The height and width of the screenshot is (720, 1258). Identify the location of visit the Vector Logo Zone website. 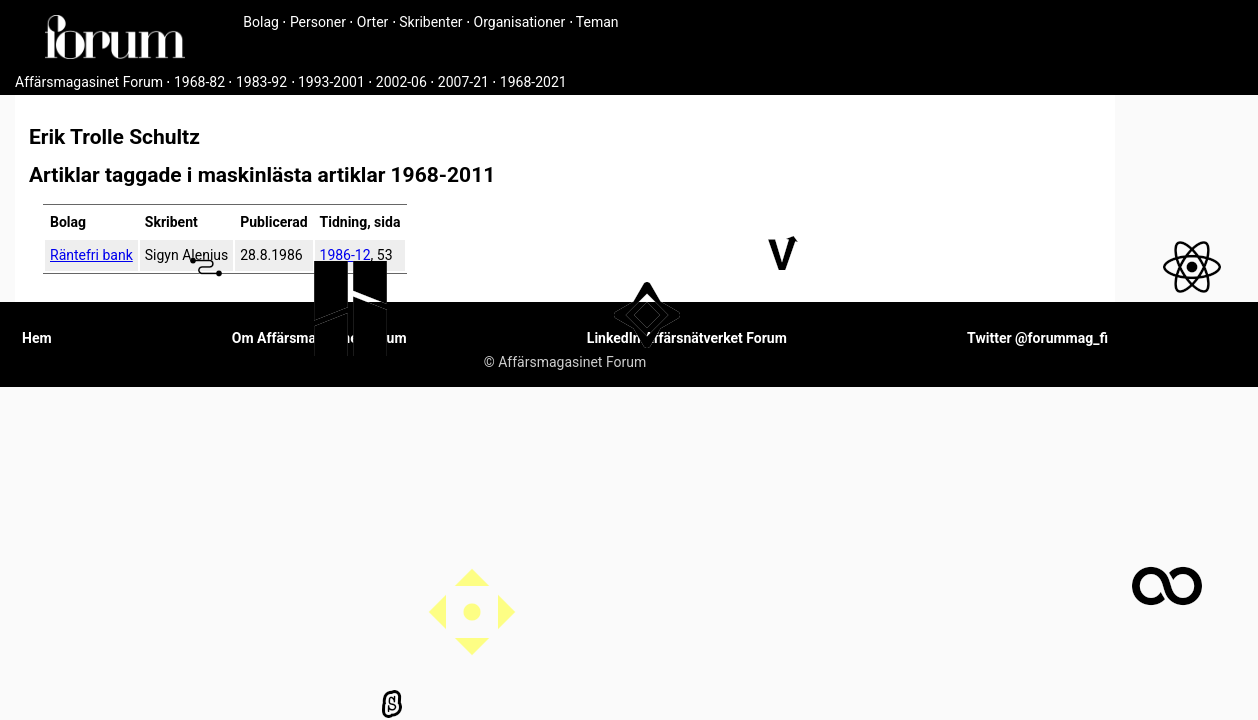
(783, 253).